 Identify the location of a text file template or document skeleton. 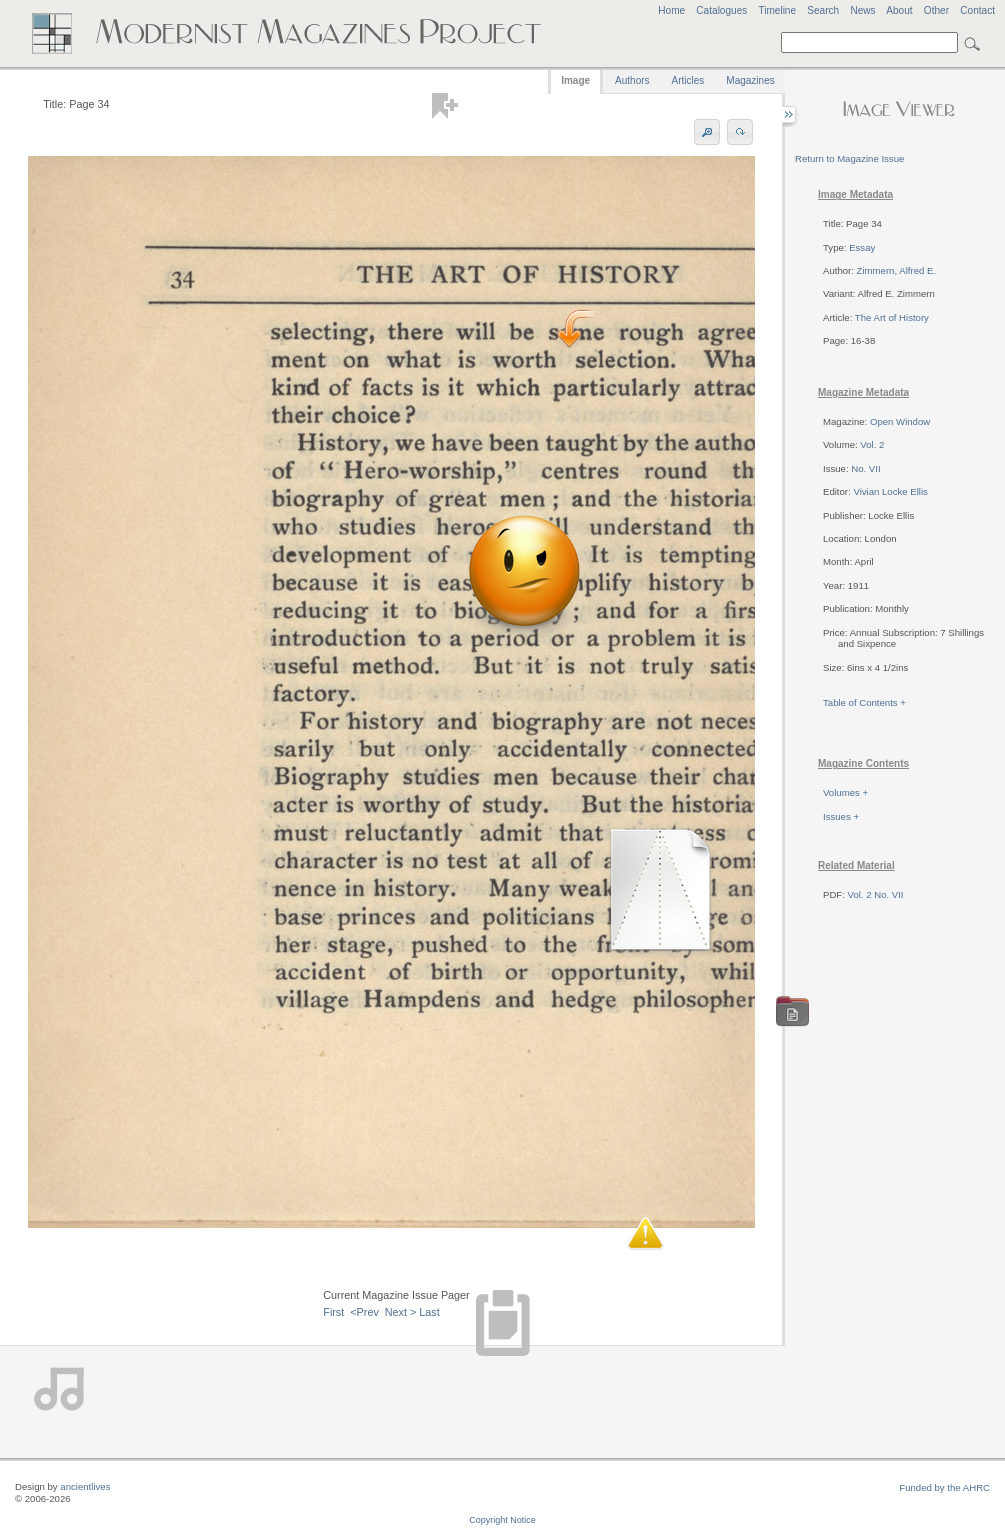
(662, 889).